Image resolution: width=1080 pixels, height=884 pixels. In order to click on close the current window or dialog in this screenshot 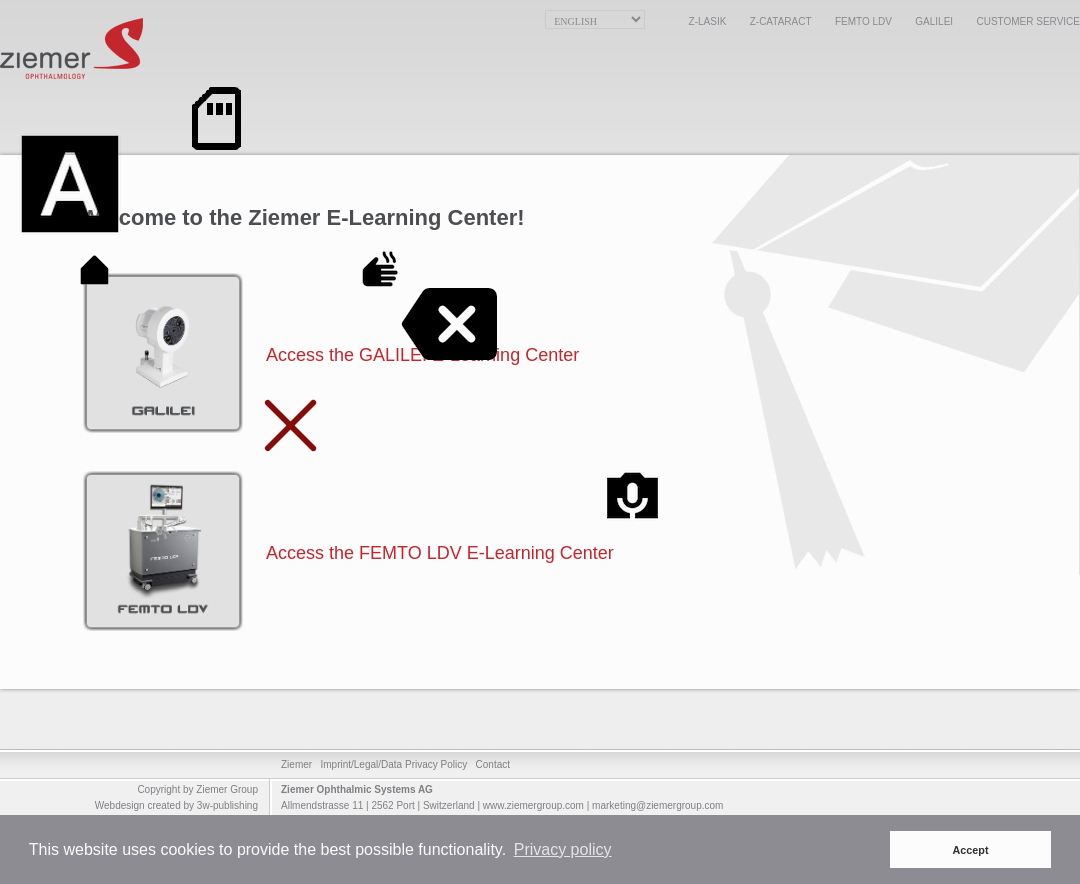, I will do `click(290, 425)`.